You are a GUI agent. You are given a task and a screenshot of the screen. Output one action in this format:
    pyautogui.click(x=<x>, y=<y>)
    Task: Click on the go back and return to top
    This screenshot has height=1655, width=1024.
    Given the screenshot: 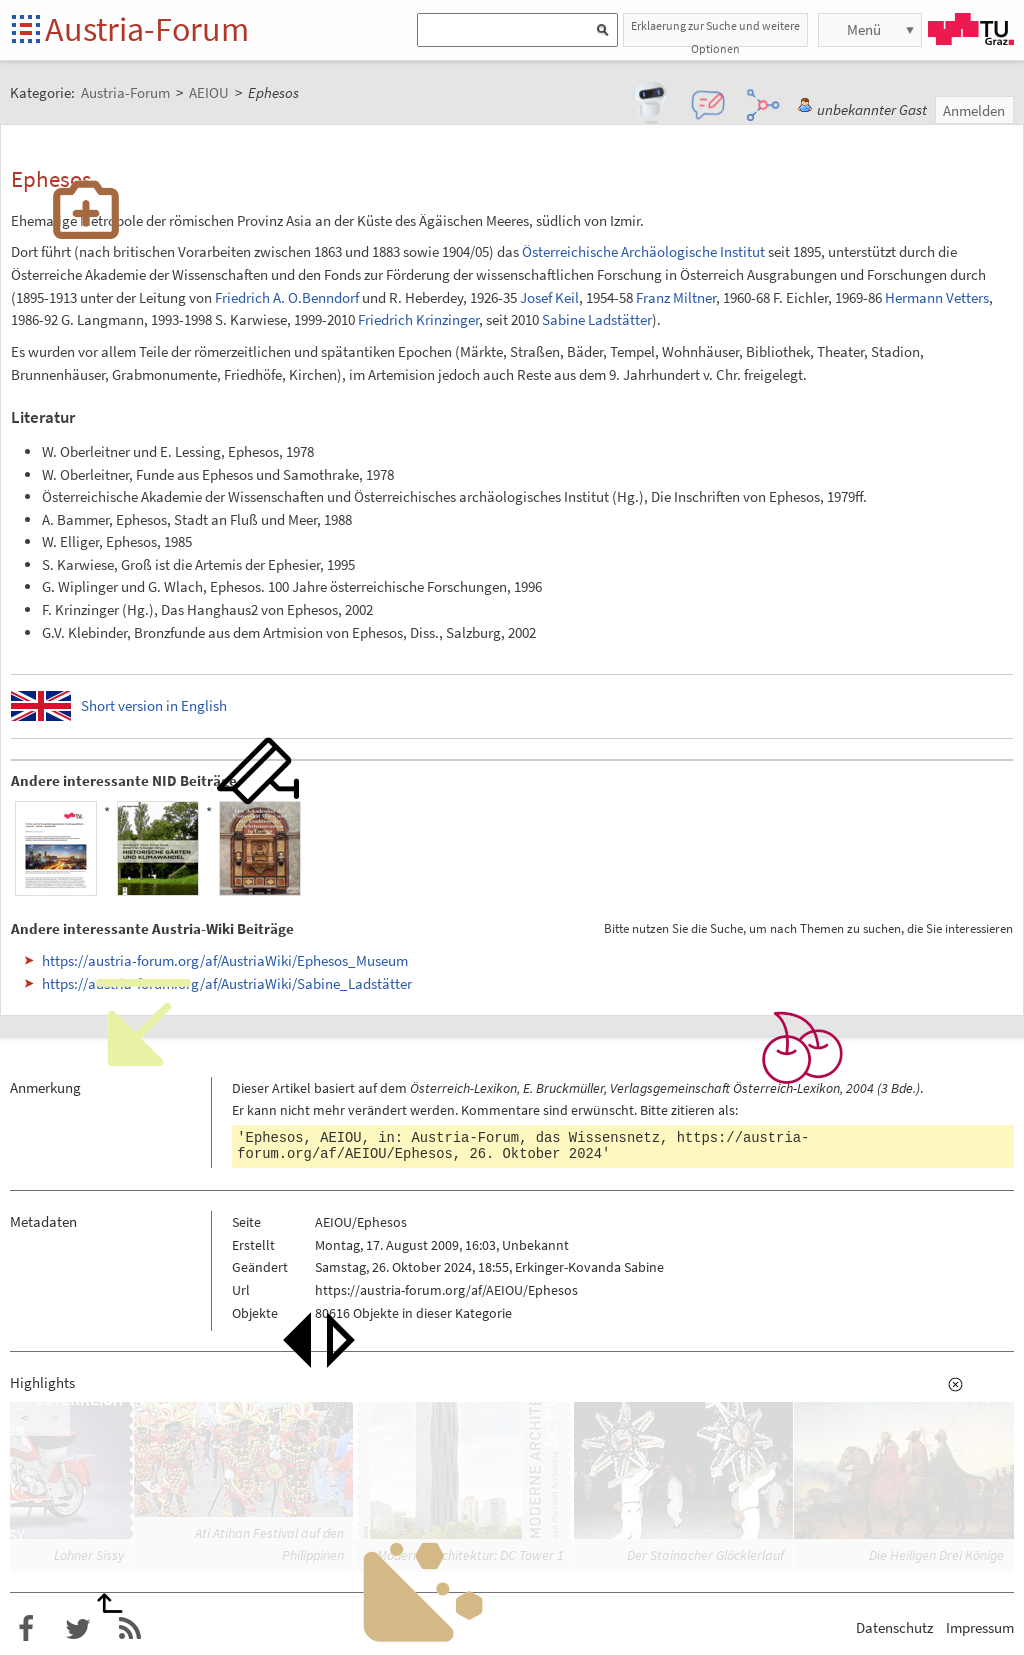 What is the action you would take?
    pyautogui.click(x=109, y=1604)
    